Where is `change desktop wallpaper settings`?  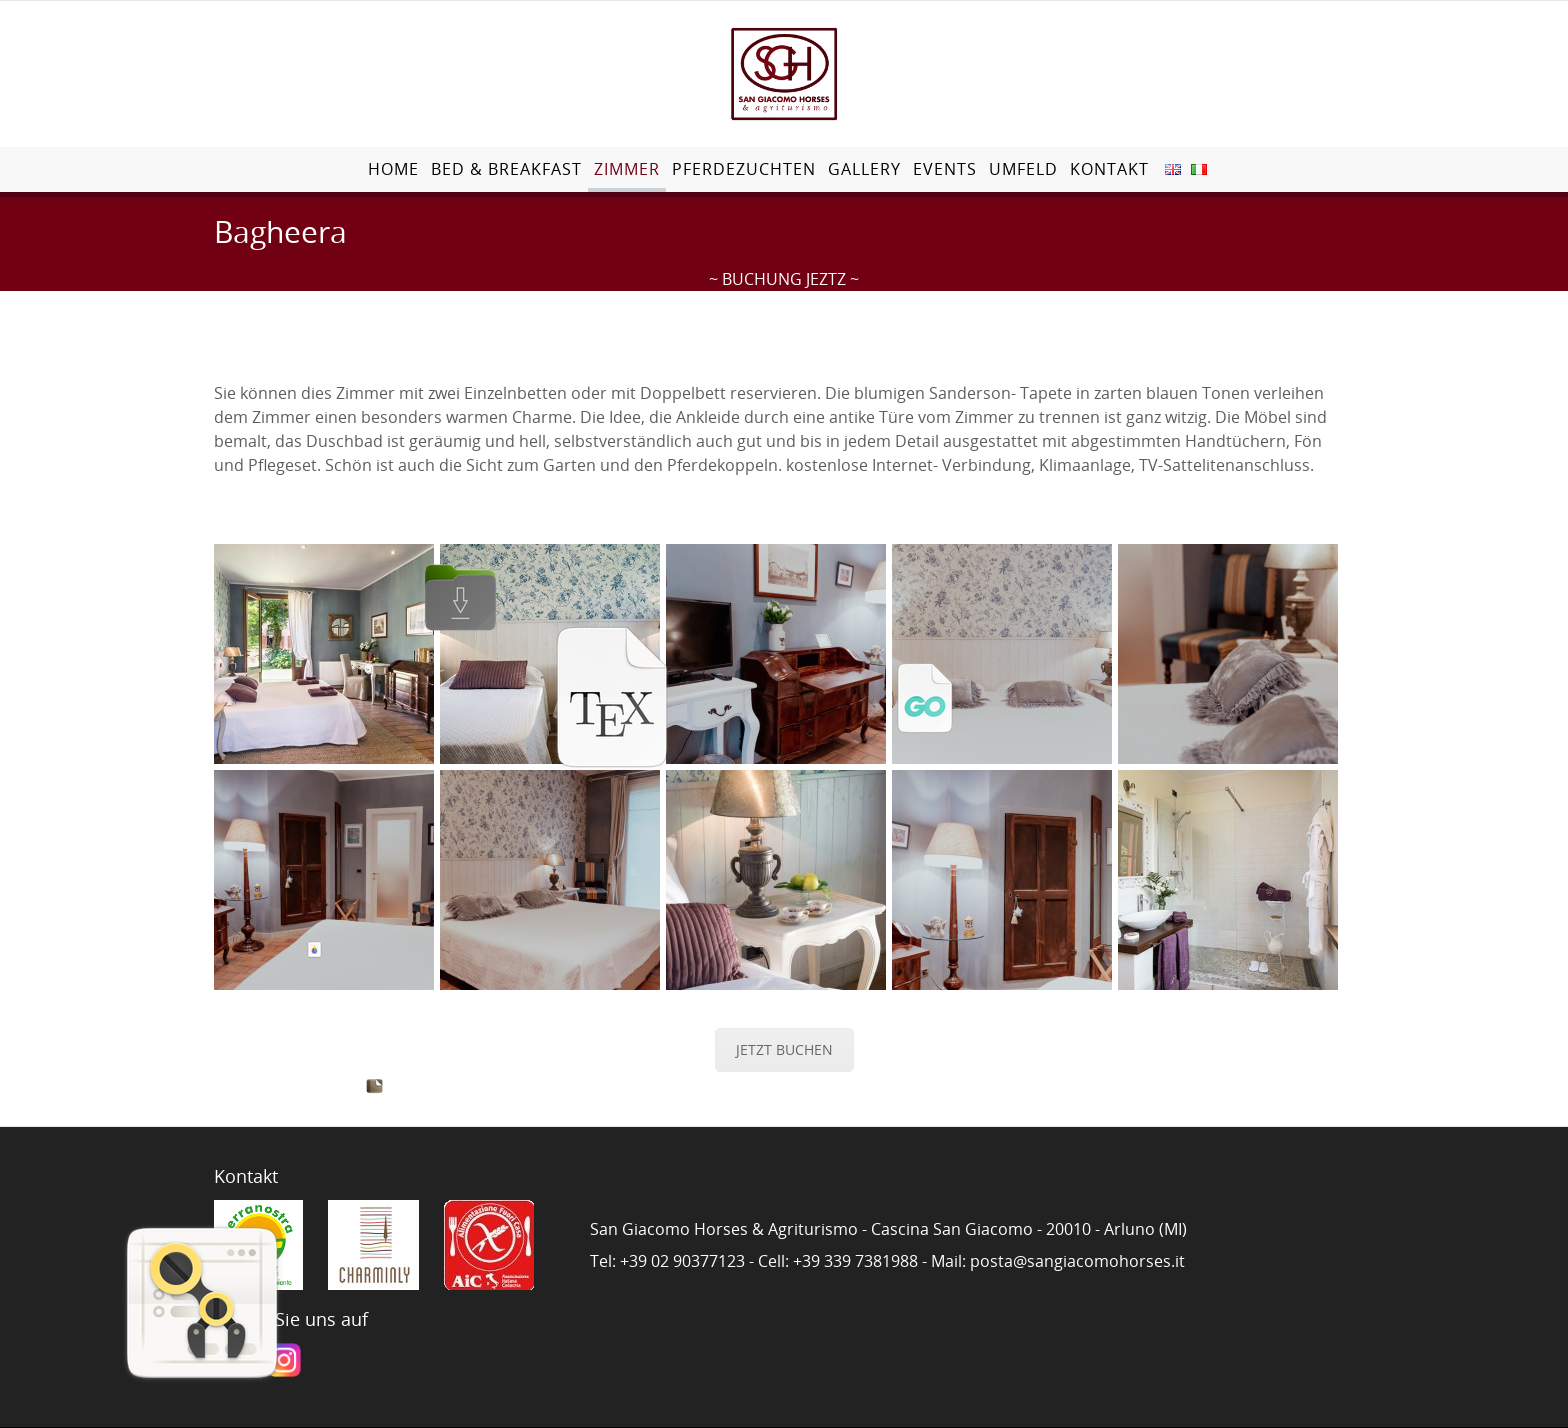 change desktop wallpaper settings is located at coordinates (374, 1085).